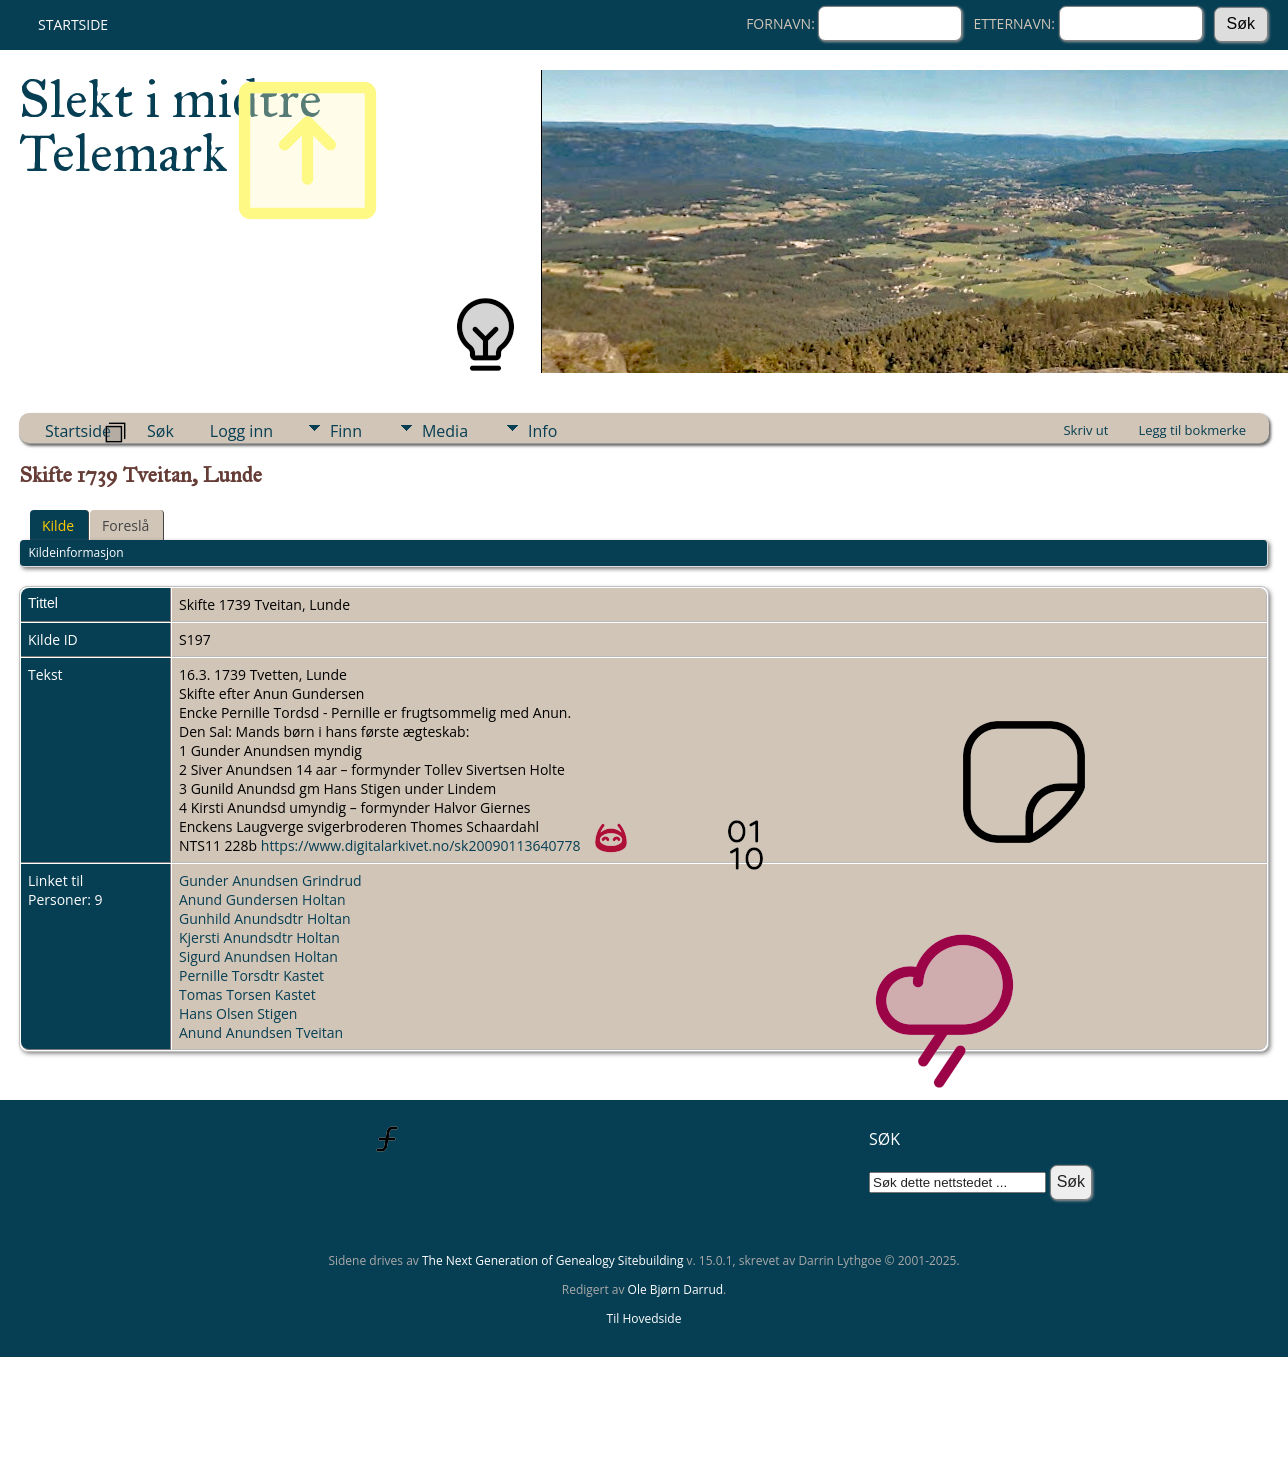  Describe the element at coordinates (485, 334) in the screenshot. I see `toggle idea or inspiration mode` at that location.